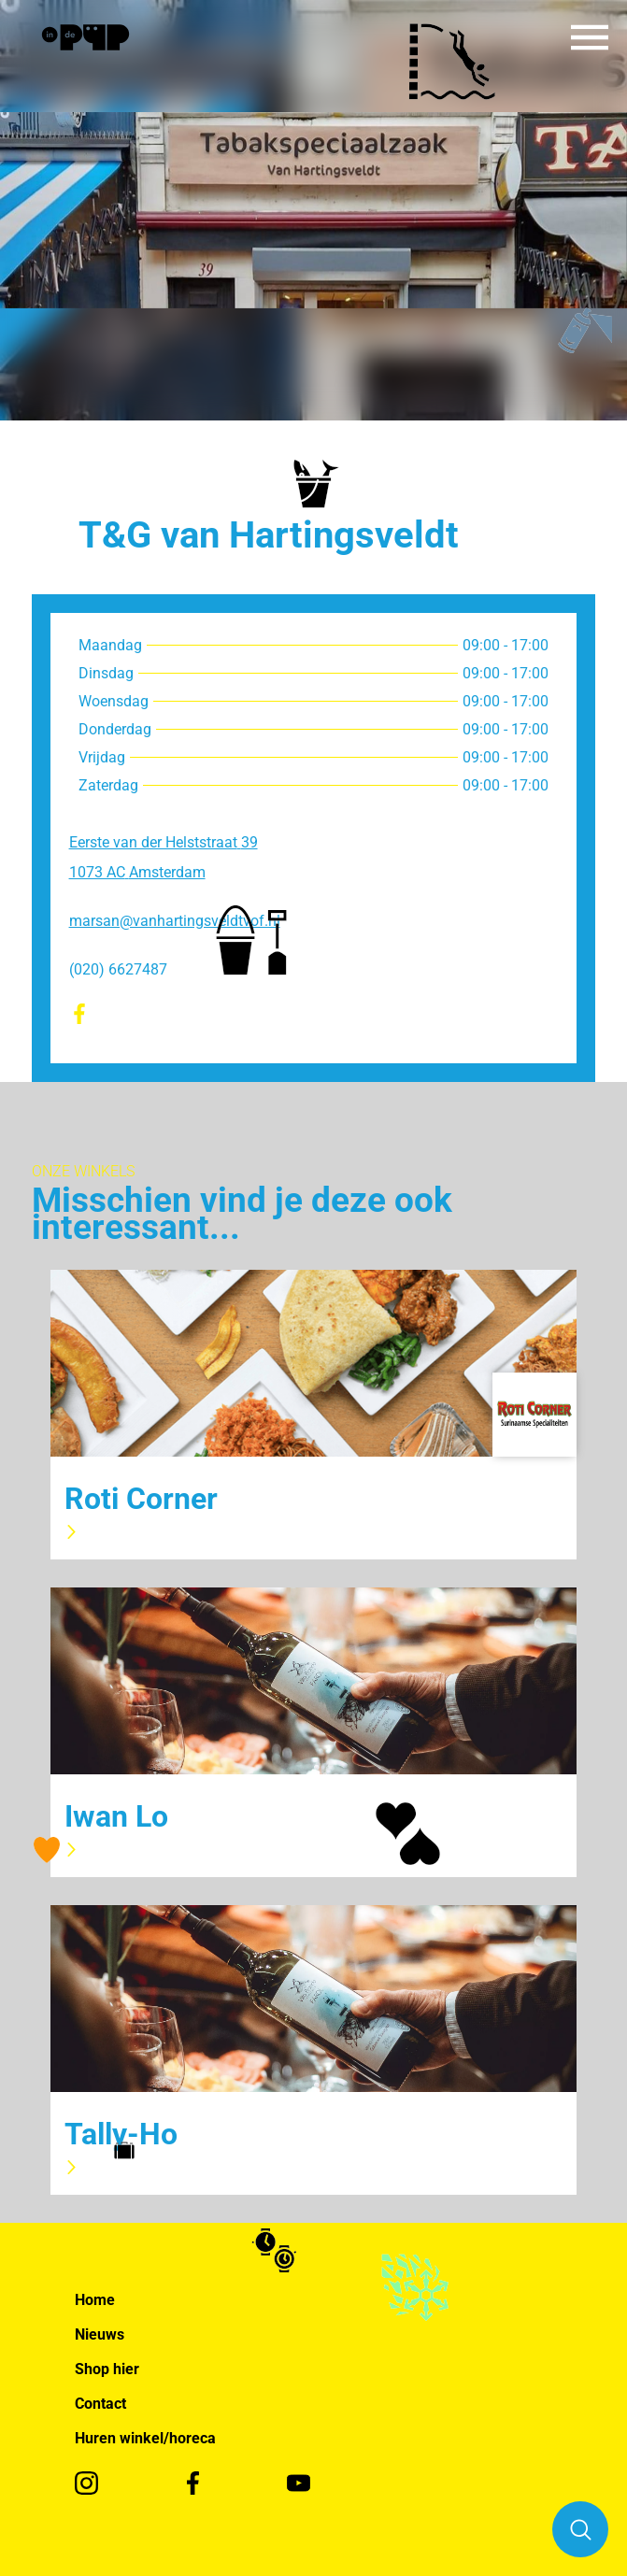 This screenshot has width=627, height=2576. What do you see at coordinates (415, 2287) in the screenshot?
I see `cast ice or frost spell` at bounding box center [415, 2287].